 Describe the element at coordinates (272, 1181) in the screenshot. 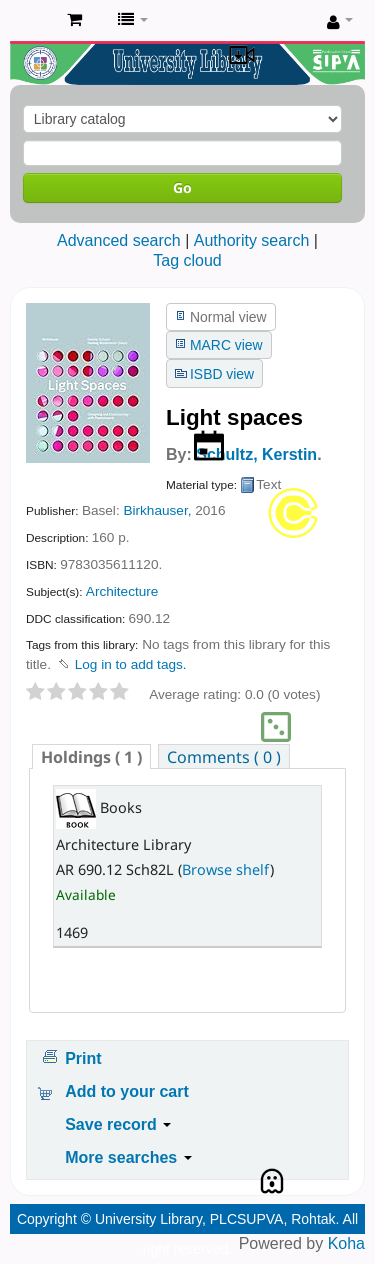

I see `toggle ghost mode or anonymous browsing` at that location.